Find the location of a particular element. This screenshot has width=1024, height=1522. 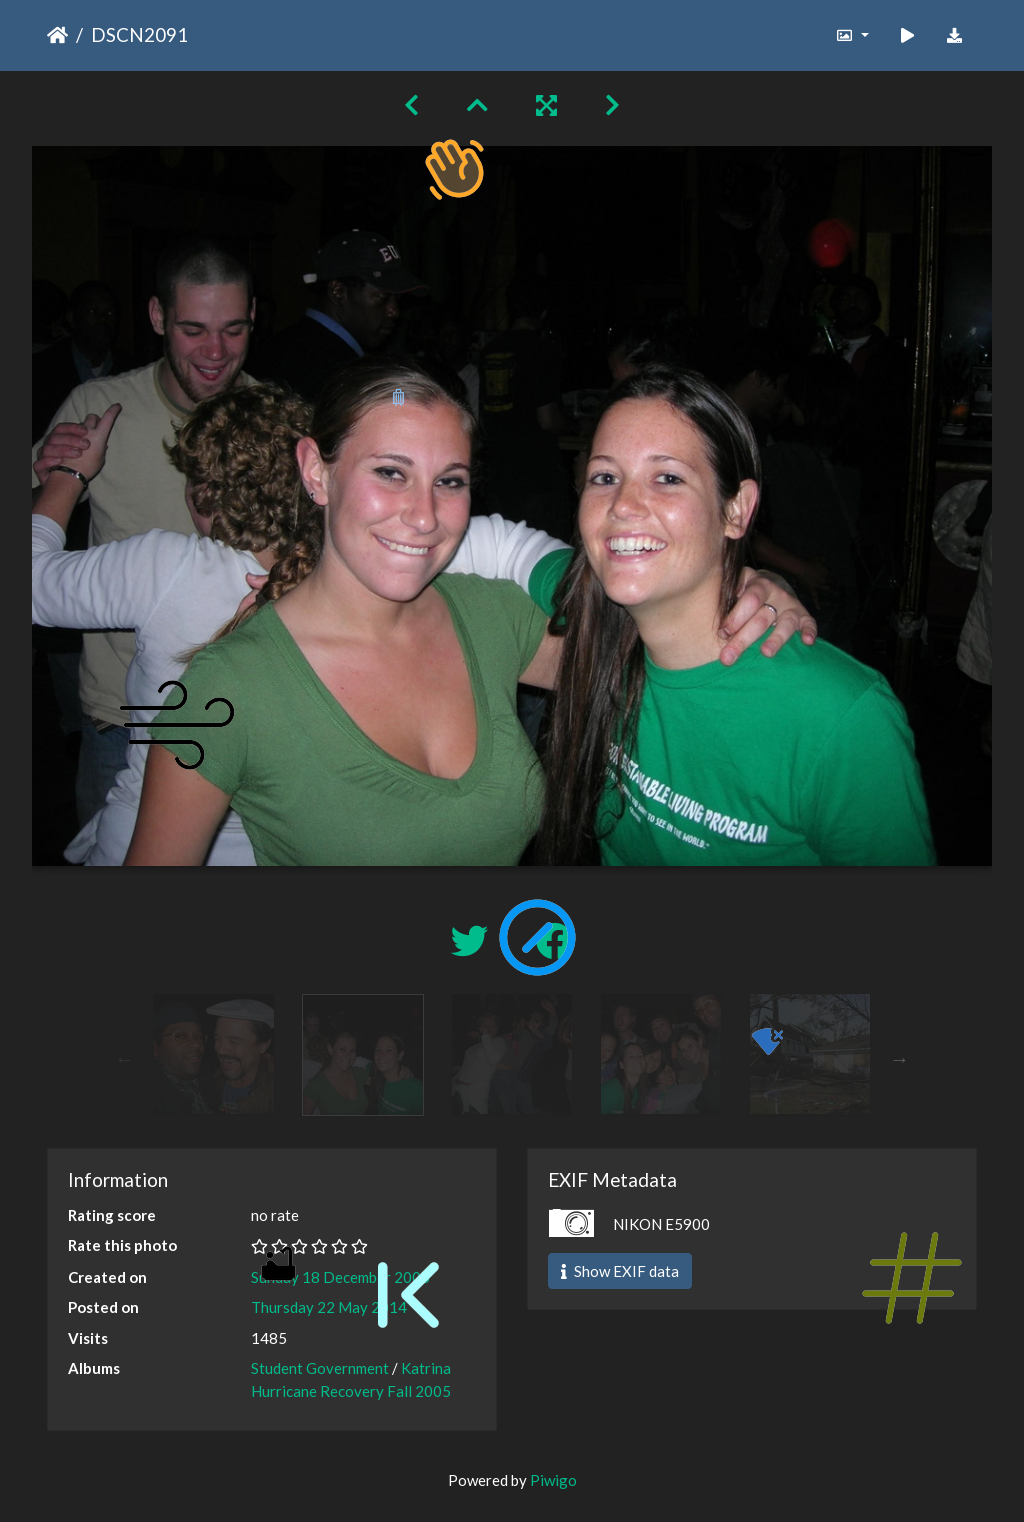

indicates a forbidden or prohibited action is located at coordinates (537, 937).